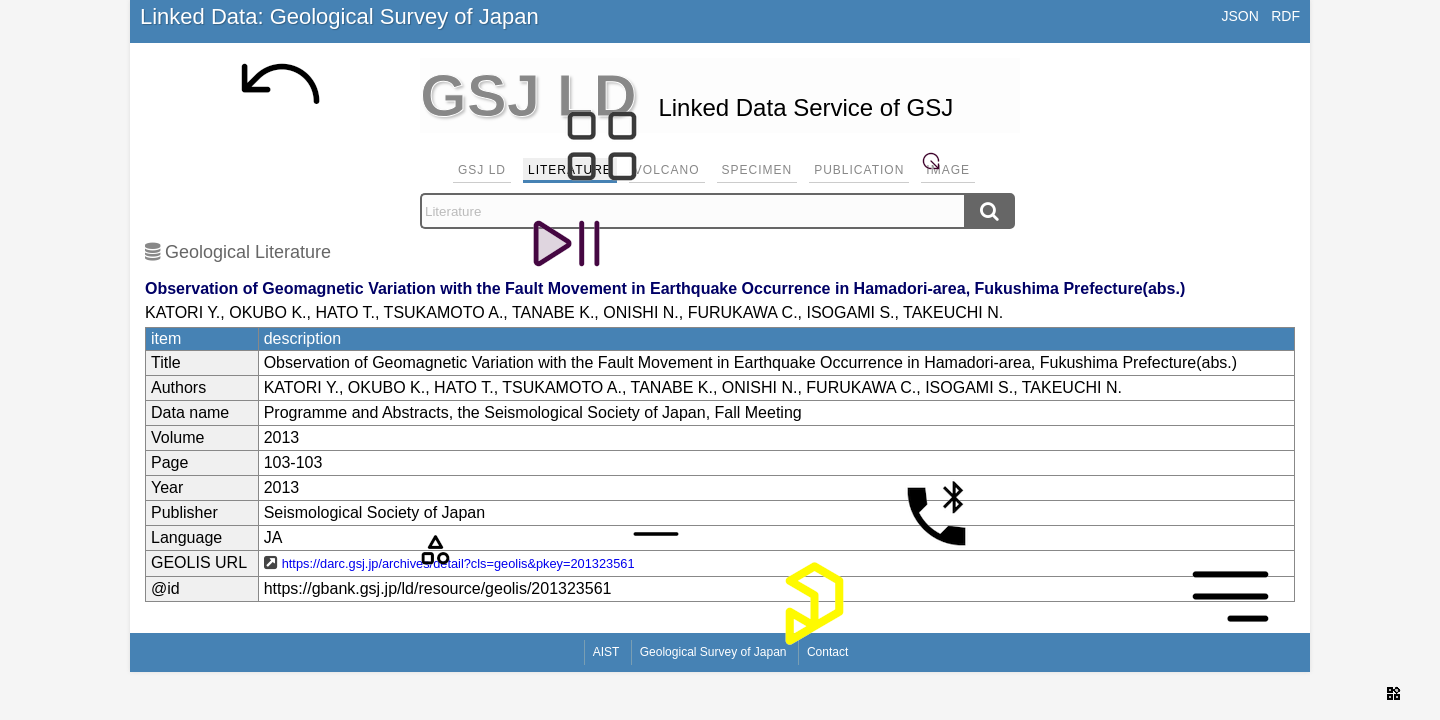  Describe the element at coordinates (602, 146) in the screenshot. I see `view all applications` at that location.